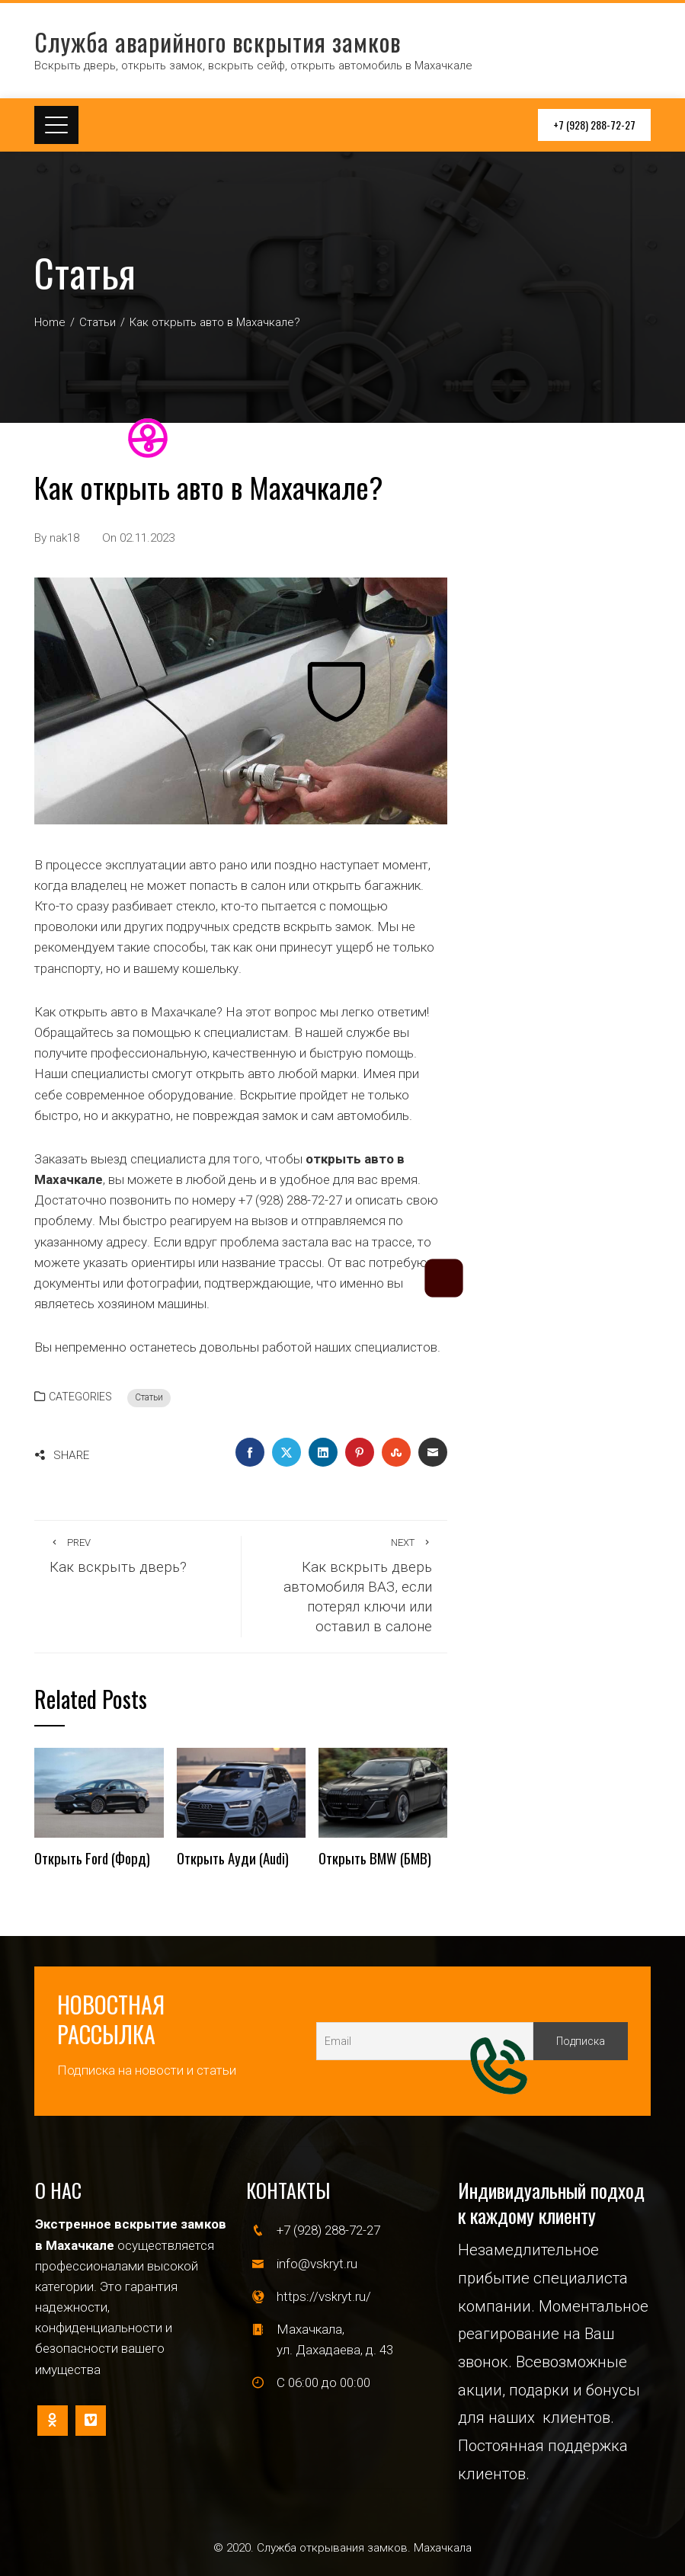  Describe the element at coordinates (443, 1278) in the screenshot. I see `stop media playback` at that location.